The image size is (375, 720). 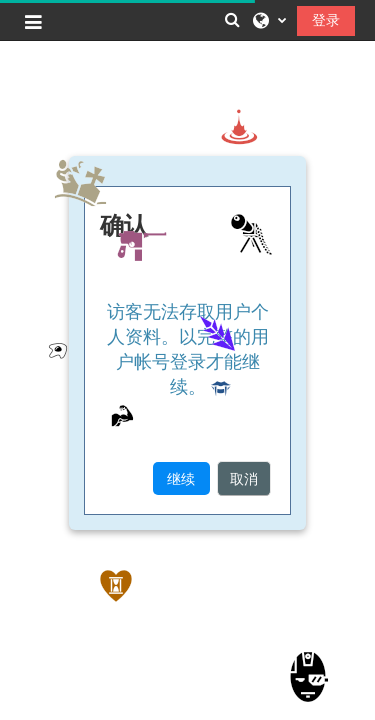 I want to click on indicates a lasting relationship or permanent bond in a game, so click(x=116, y=586).